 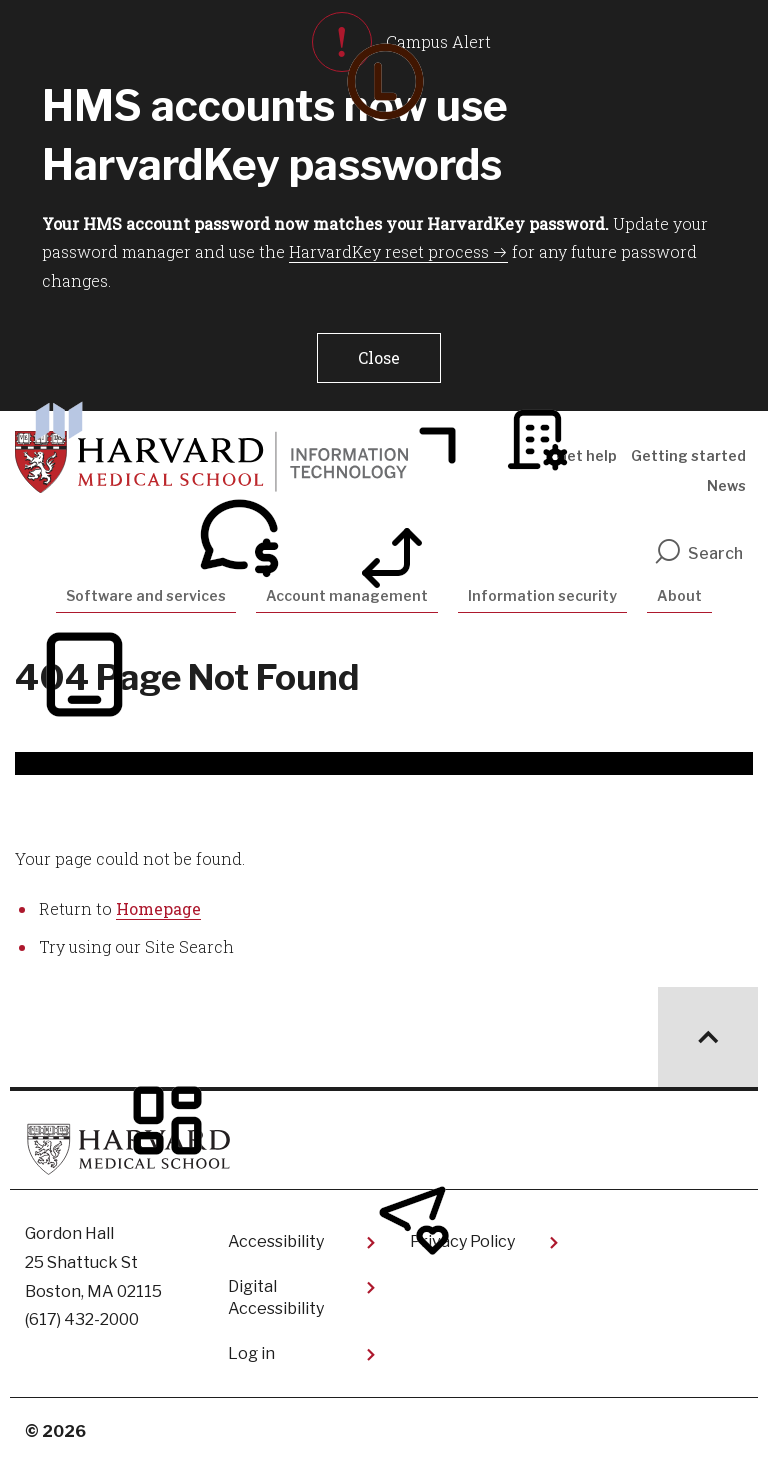 What do you see at coordinates (167, 1120) in the screenshot?
I see `open dashboard view` at bounding box center [167, 1120].